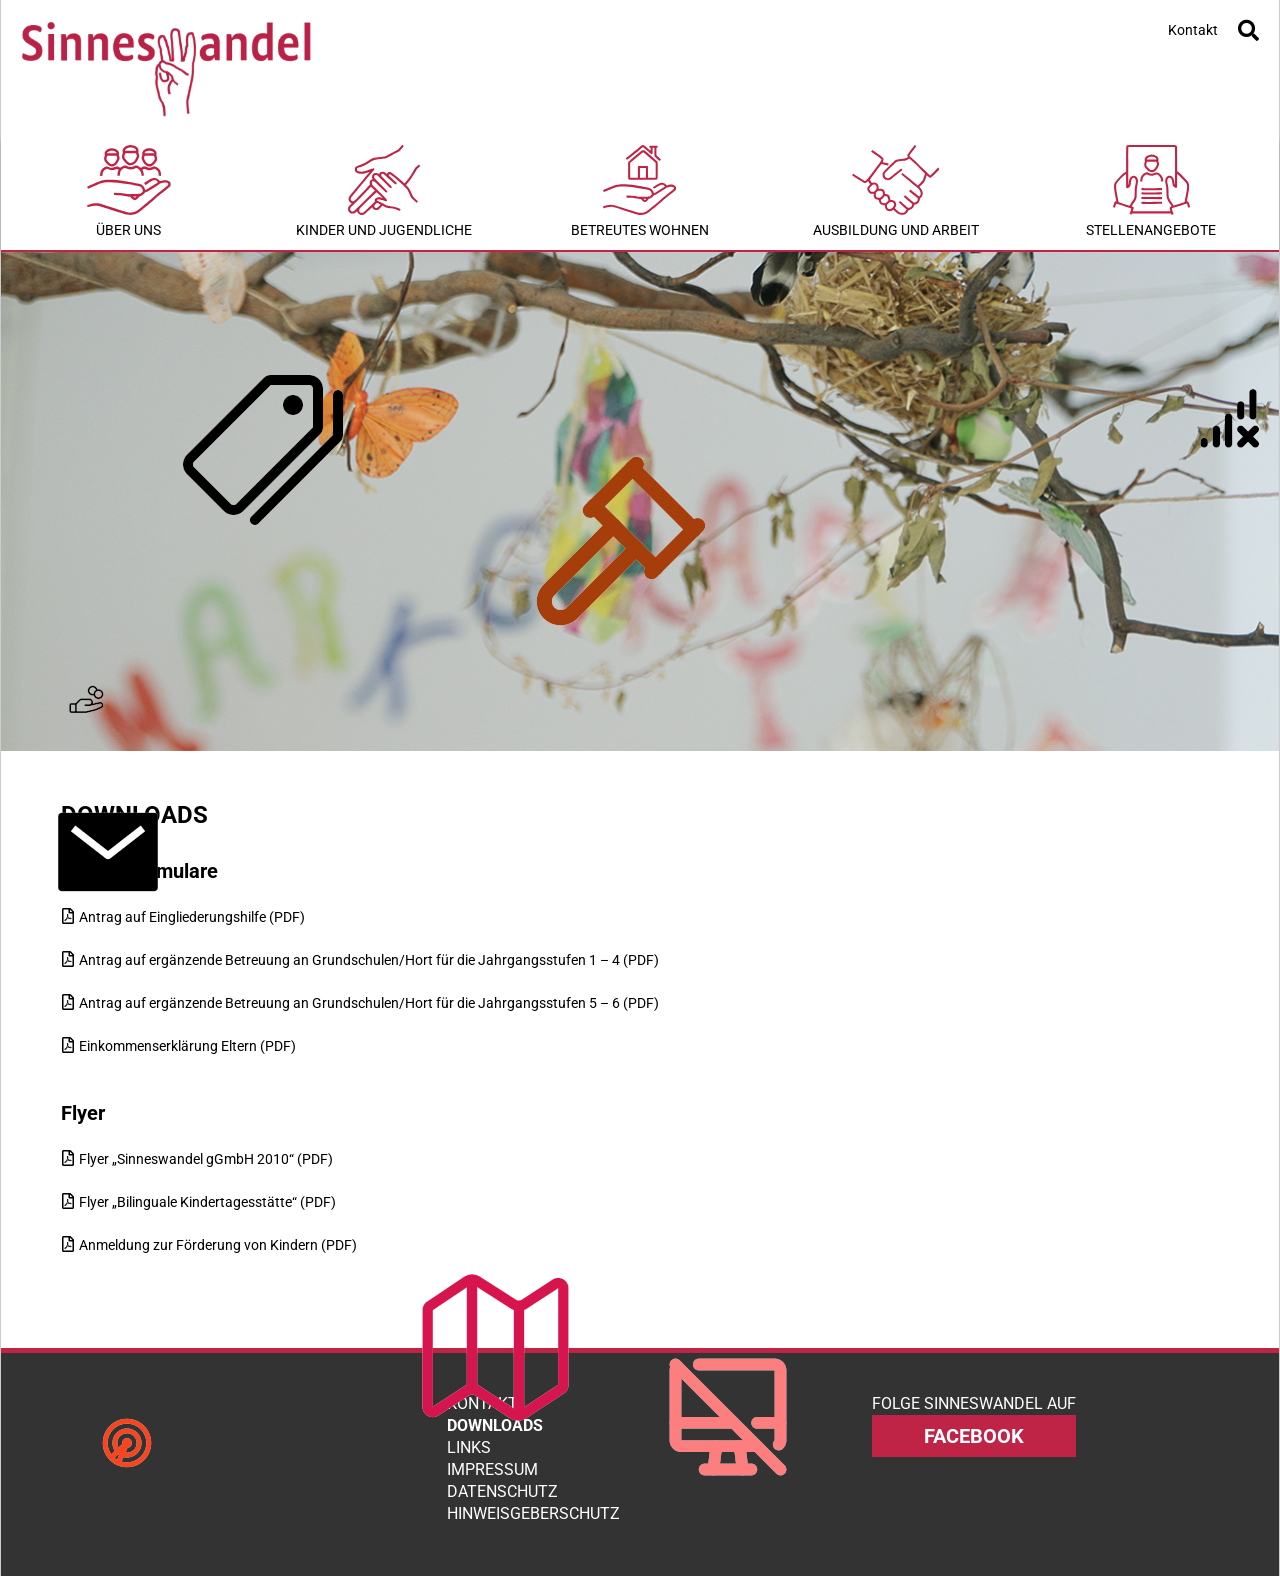 This screenshot has height=1576, width=1280. What do you see at coordinates (1231, 422) in the screenshot?
I see `no cellular signal available` at bounding box center [1231, 422].